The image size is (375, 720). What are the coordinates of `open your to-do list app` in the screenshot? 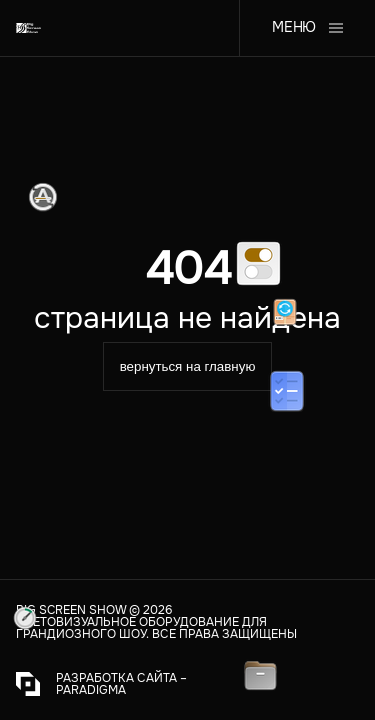 It's located at (287, 391).